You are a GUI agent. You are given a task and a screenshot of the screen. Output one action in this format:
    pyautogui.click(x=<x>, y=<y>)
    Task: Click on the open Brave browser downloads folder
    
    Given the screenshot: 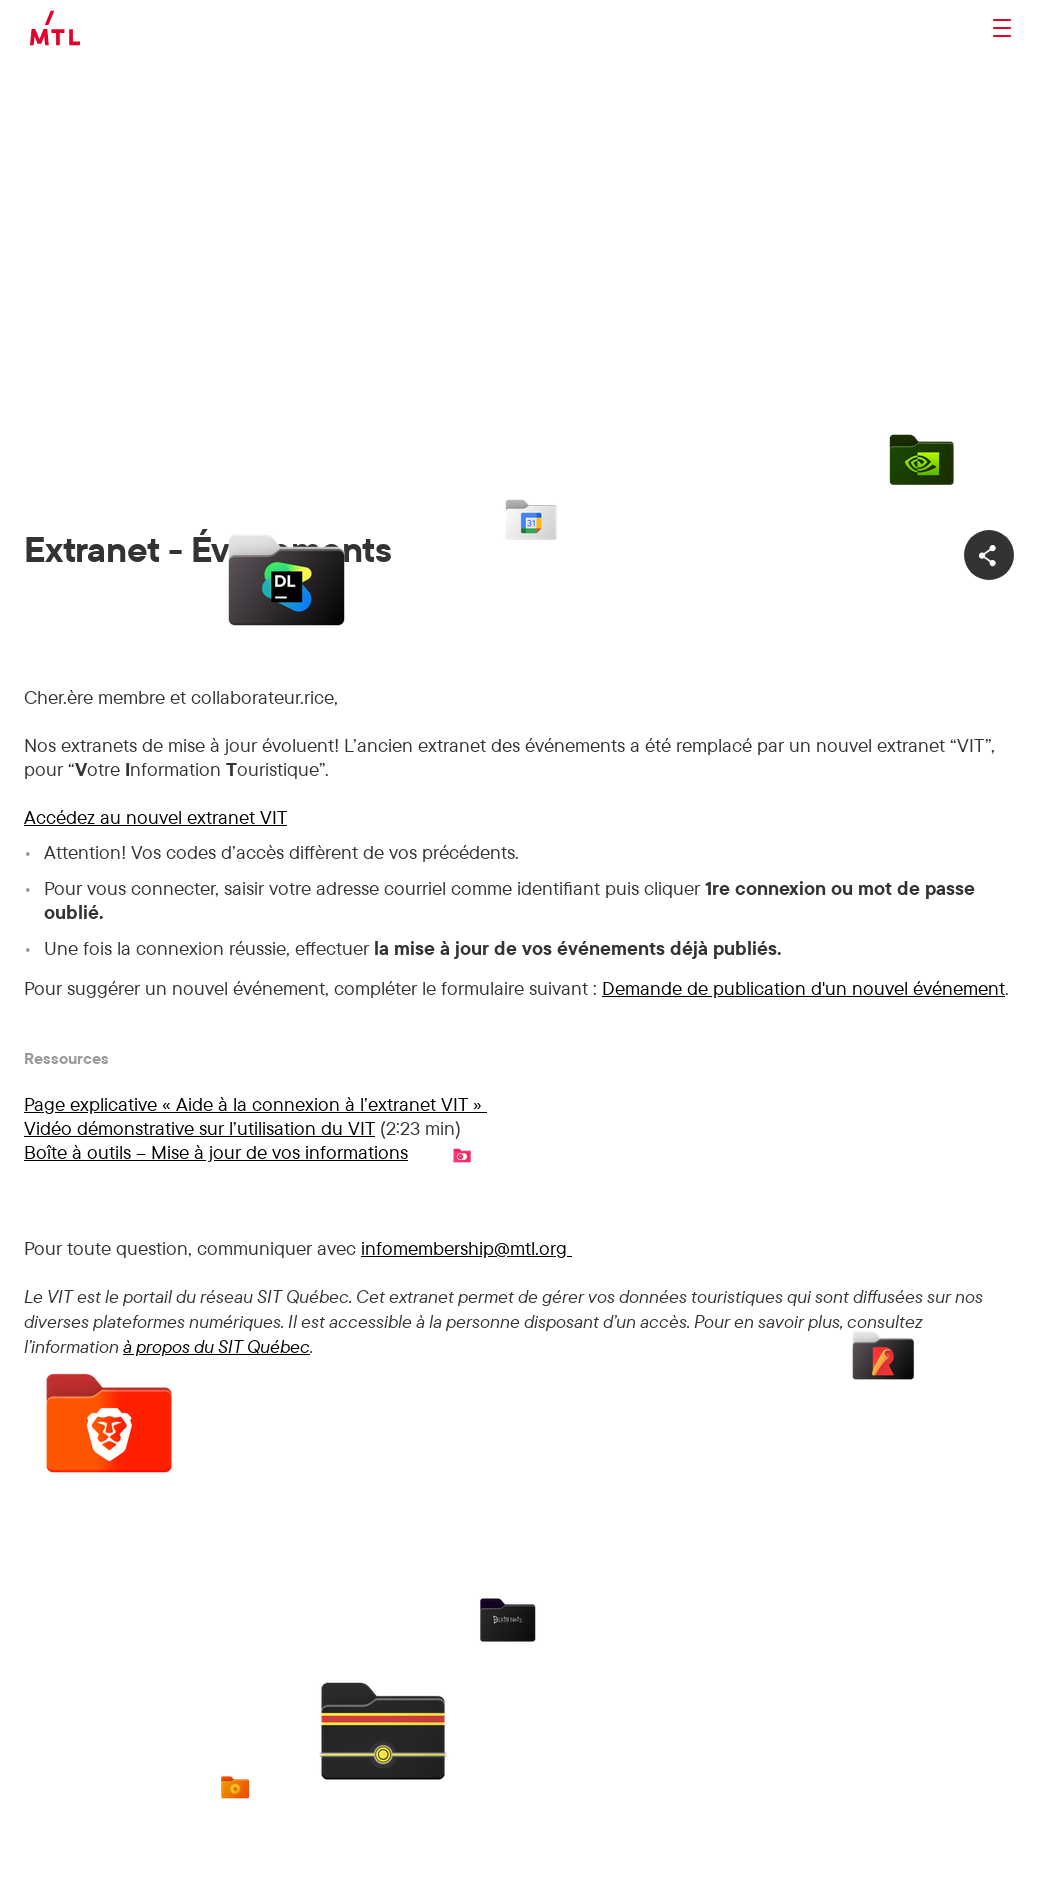 What is the action you would take?
    pyautogui.click(x=108, y=1426)
    